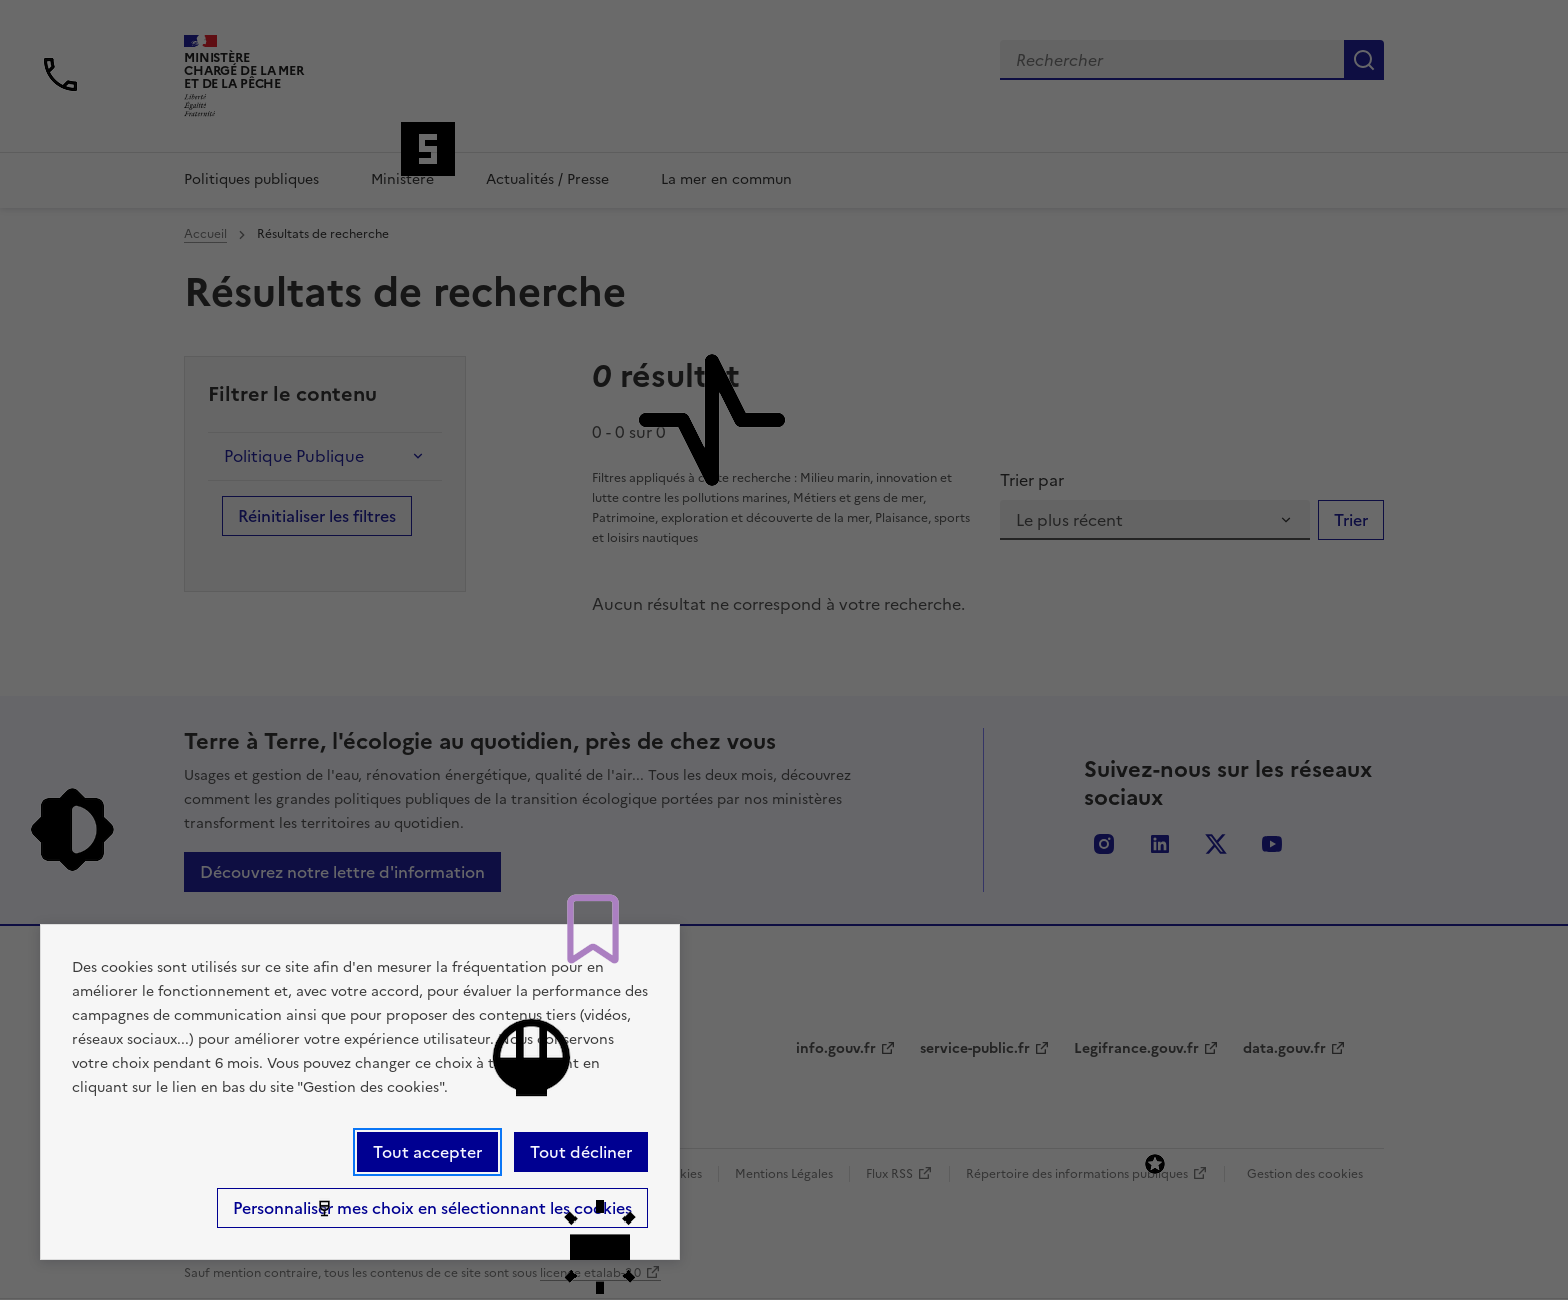 This screenshot has height=1300, width=1568. Describe the element at coordinates (60, 74) in the screenshot. I see `make a phone call` at that location.